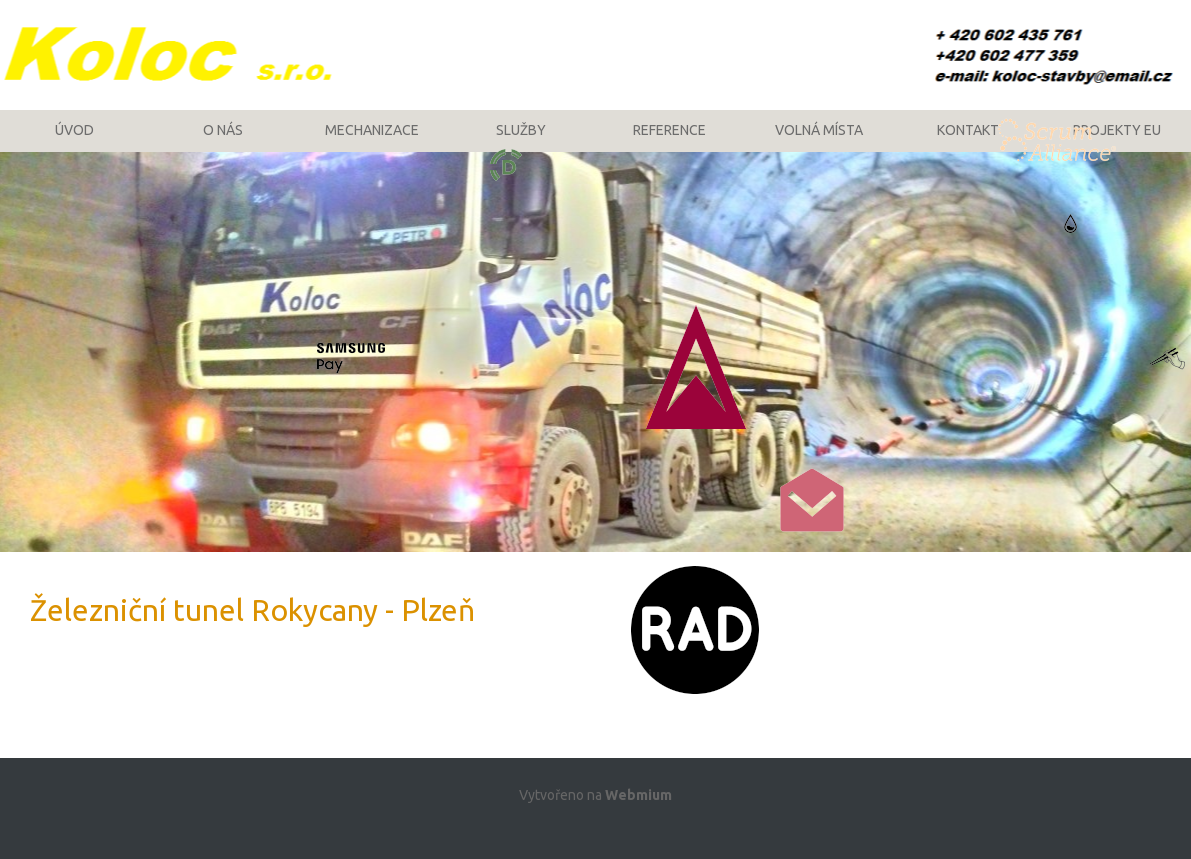  Describe the element at coordinates (506, 165) in the screenshot. I see `OWASP Dependency-Check logo` at that location.